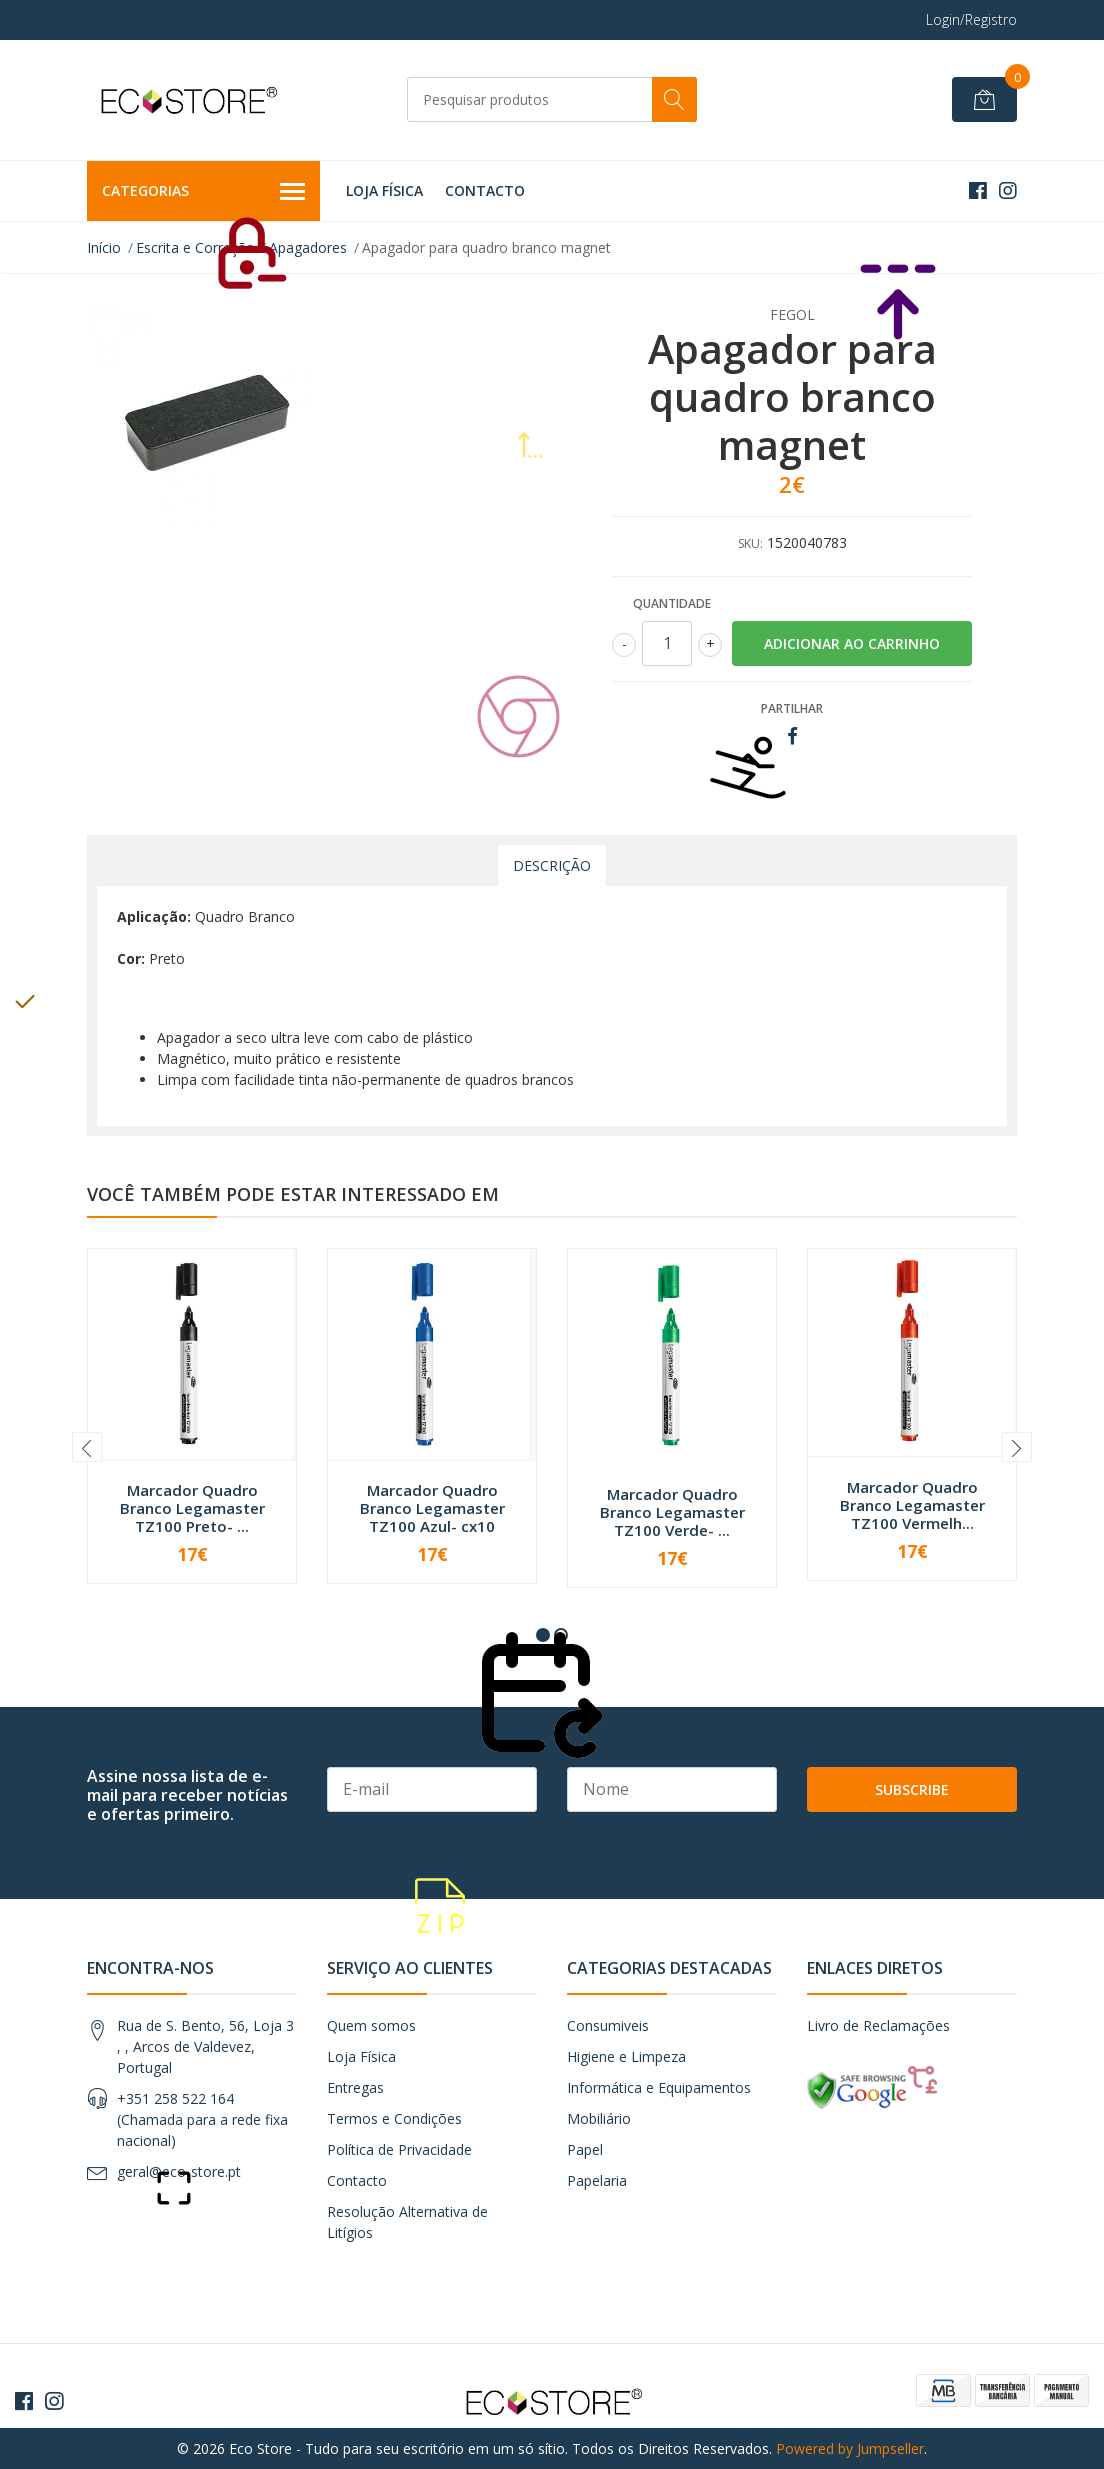 The height and width of the screenshot is (2469, 1104). I want to click on represents the y-axis in a chart or graph, so click(531, 445).